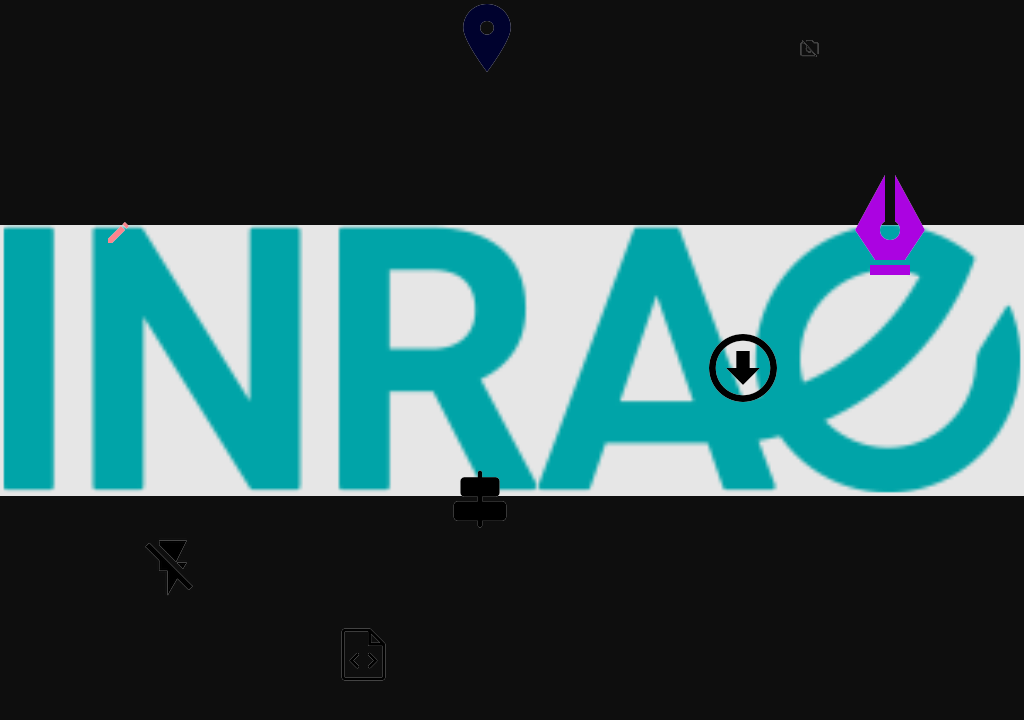 The image size is (1024, 720). I want to click on view current location on map, so click(487, 38).